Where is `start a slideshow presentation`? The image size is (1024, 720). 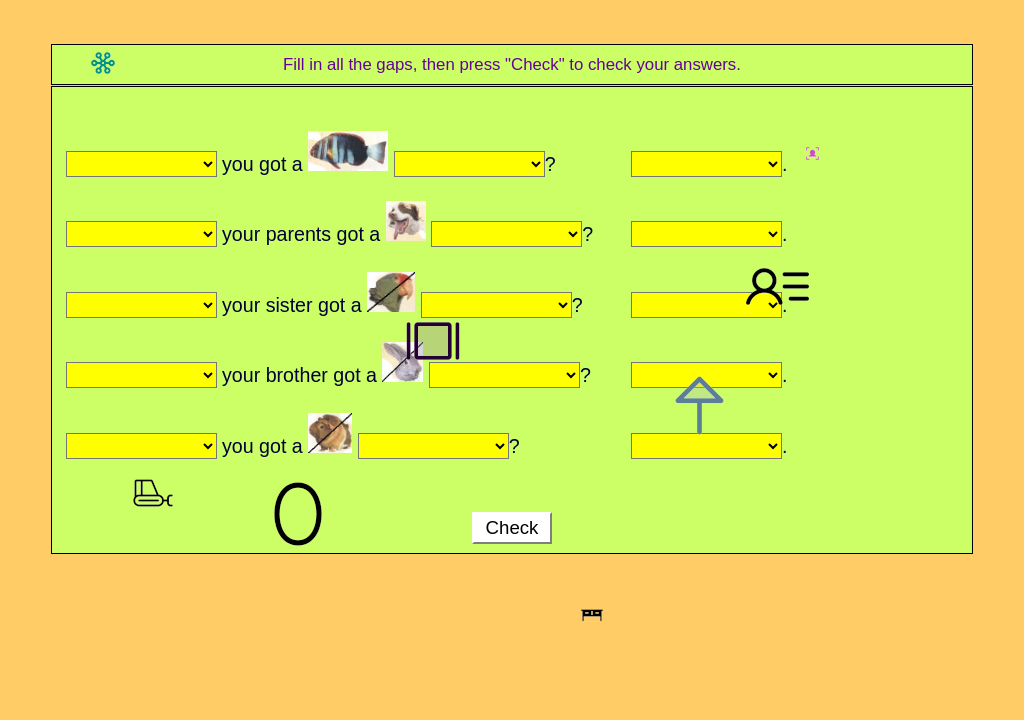 start a slideshow presentation is located at coordinates (433, 341).